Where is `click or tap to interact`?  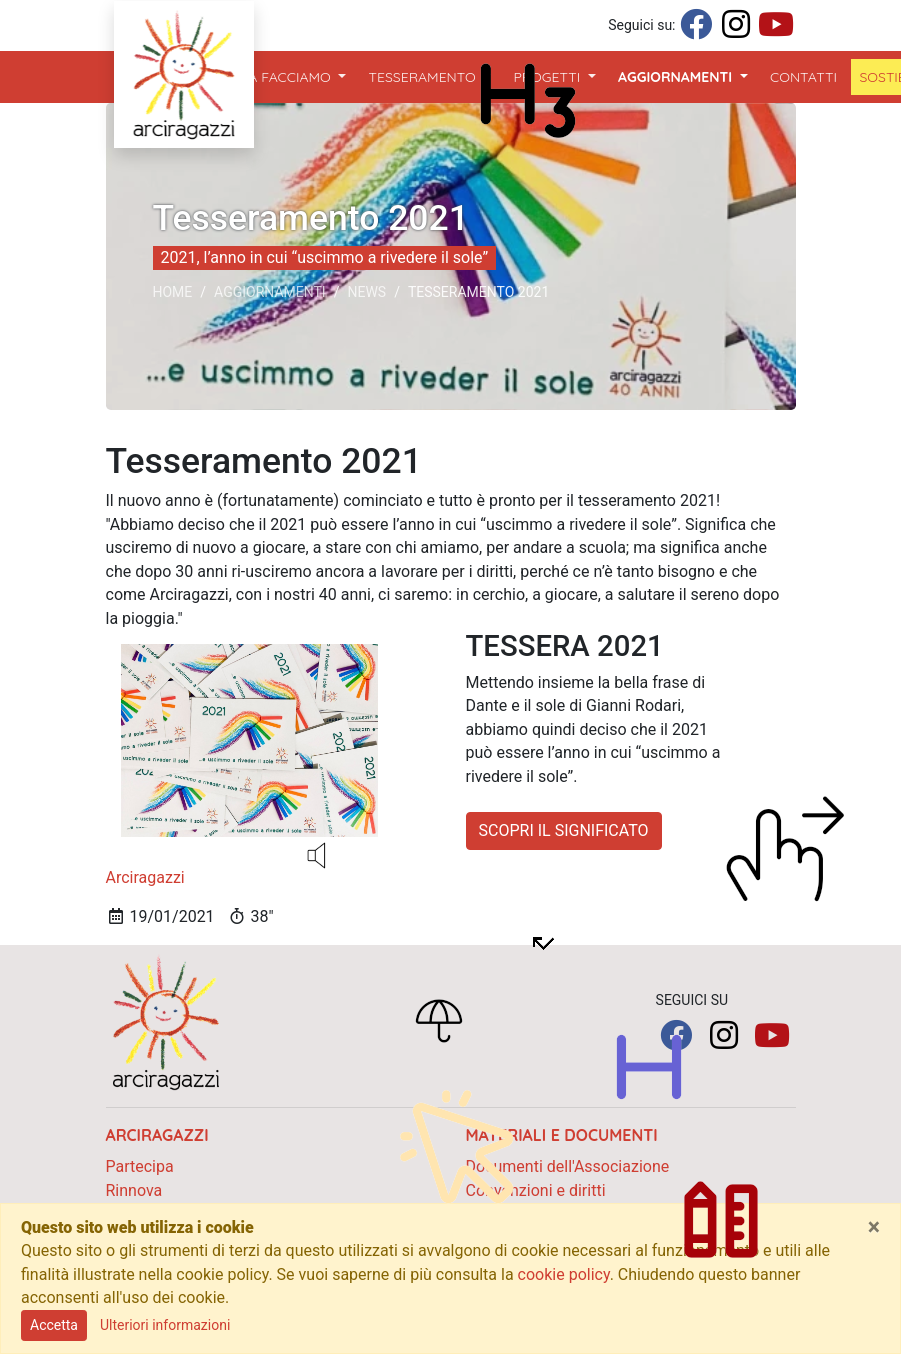 click or tap to interact is located at coordinates (463, 1153).